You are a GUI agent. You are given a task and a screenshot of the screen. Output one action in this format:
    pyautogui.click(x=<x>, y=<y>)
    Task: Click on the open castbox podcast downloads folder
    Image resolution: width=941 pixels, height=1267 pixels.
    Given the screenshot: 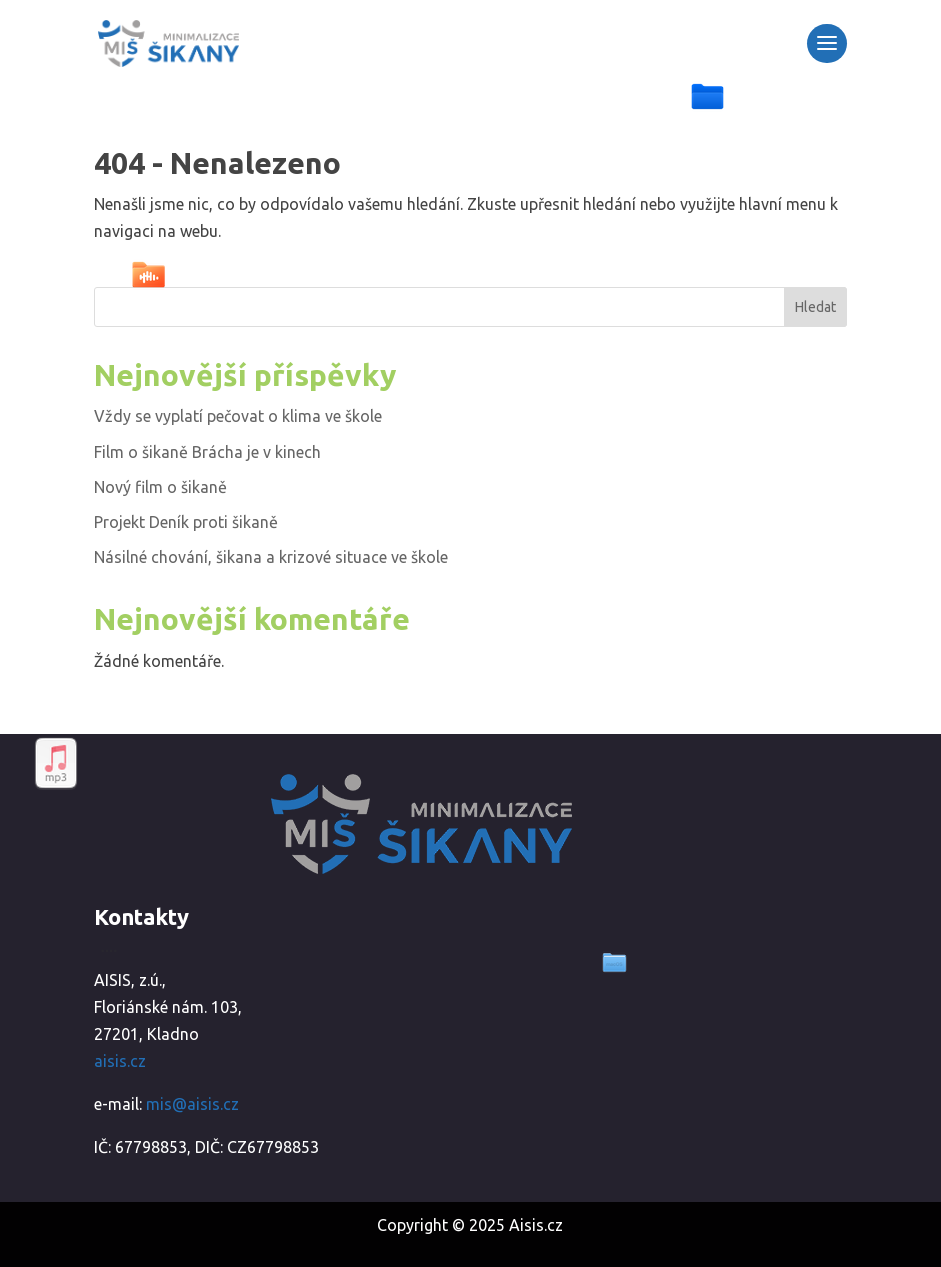 What is the action you would take?
    pyautogui.click(x=148, y=275)
    